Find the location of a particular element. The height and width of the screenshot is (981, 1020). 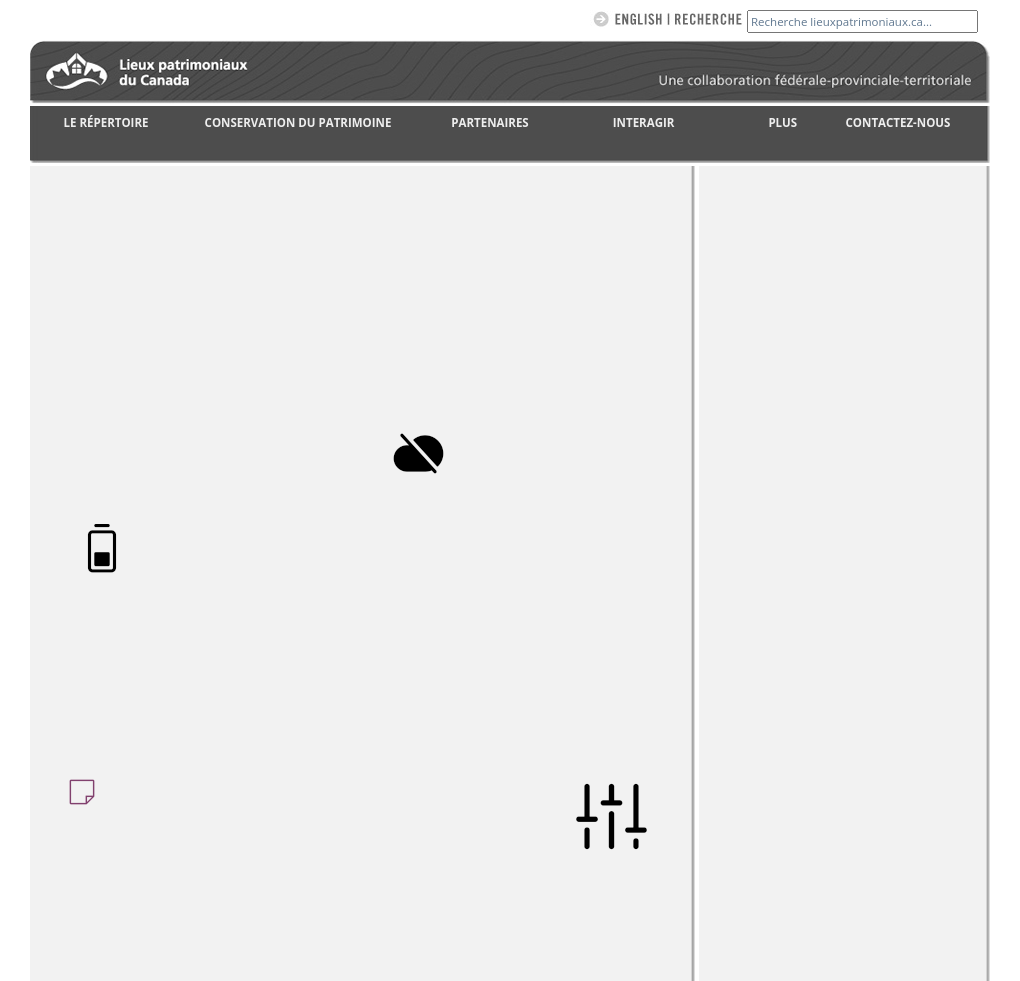

adjust settings or preferences is located at coordinates (611, 816).